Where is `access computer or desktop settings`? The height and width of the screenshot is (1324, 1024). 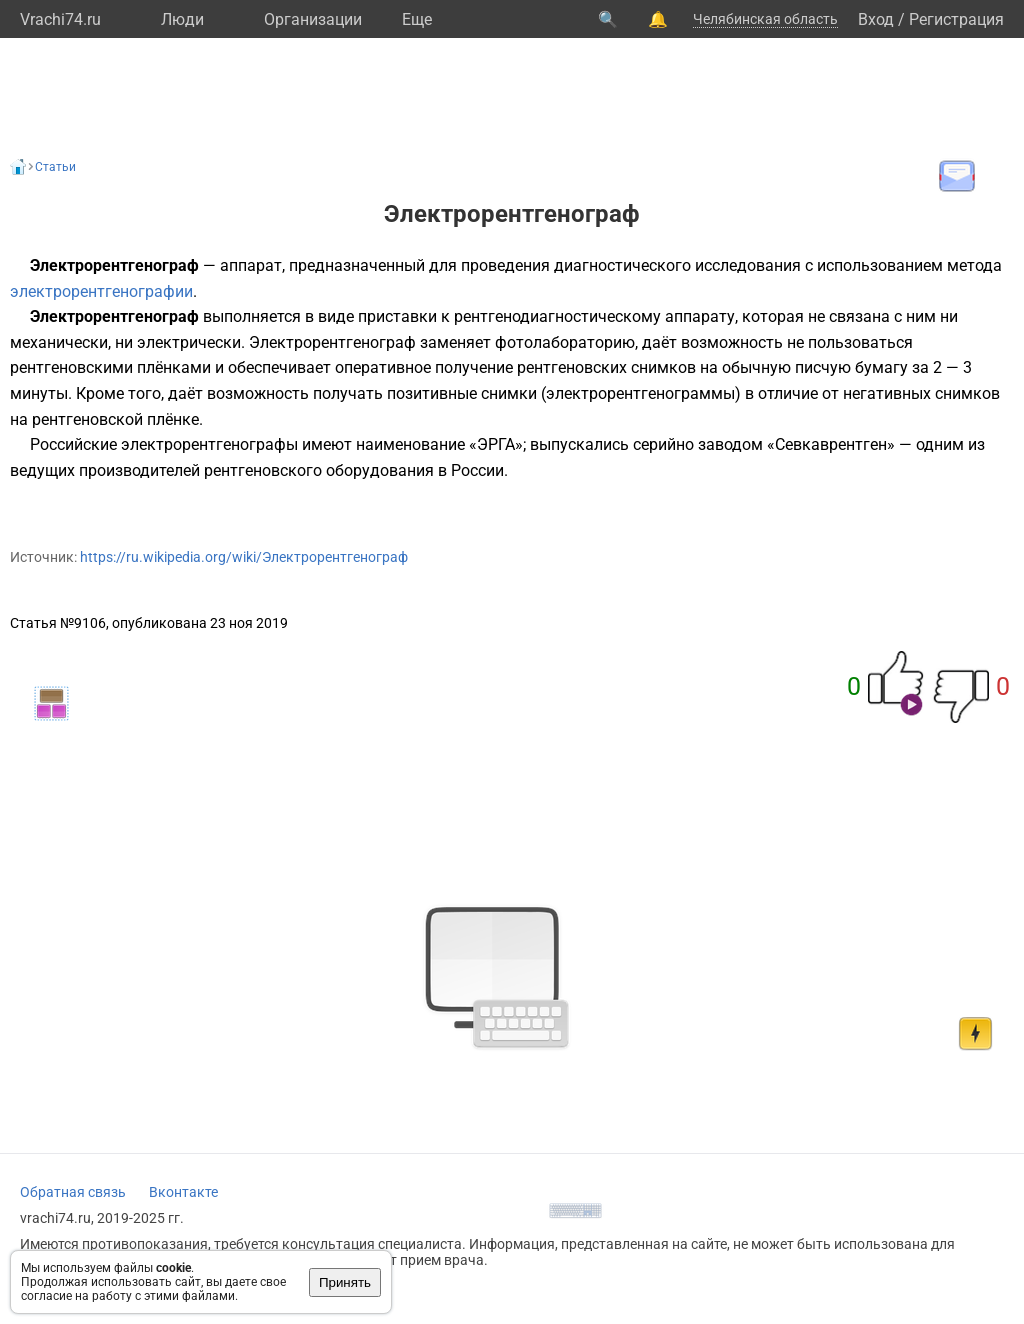 access computer or desktop settings is located at coordinates (497, 976).